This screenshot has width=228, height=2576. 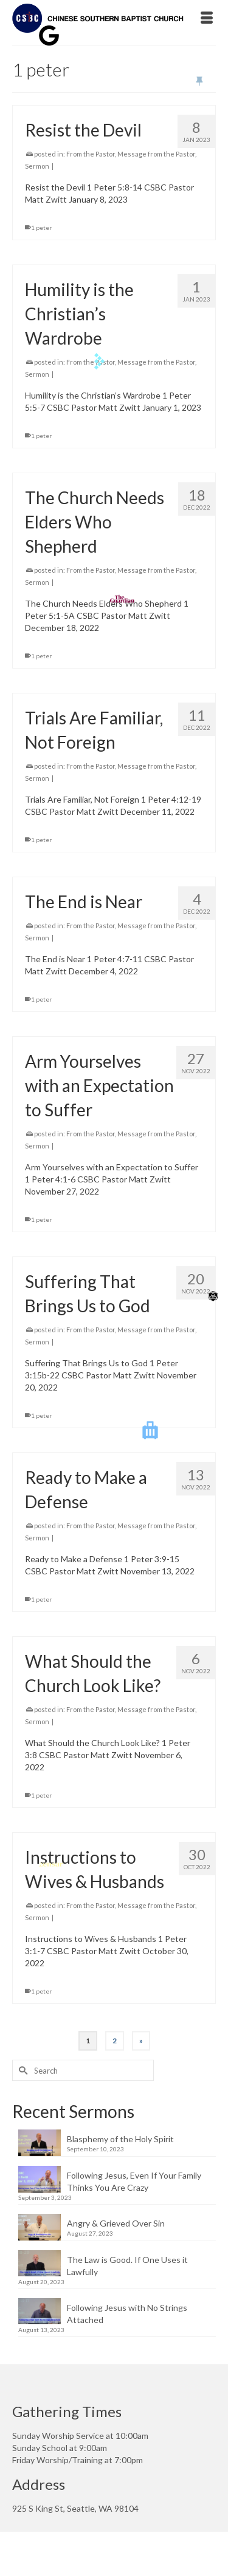 I want to click on zensar technologies company logo, so click(x=50, y=1864).